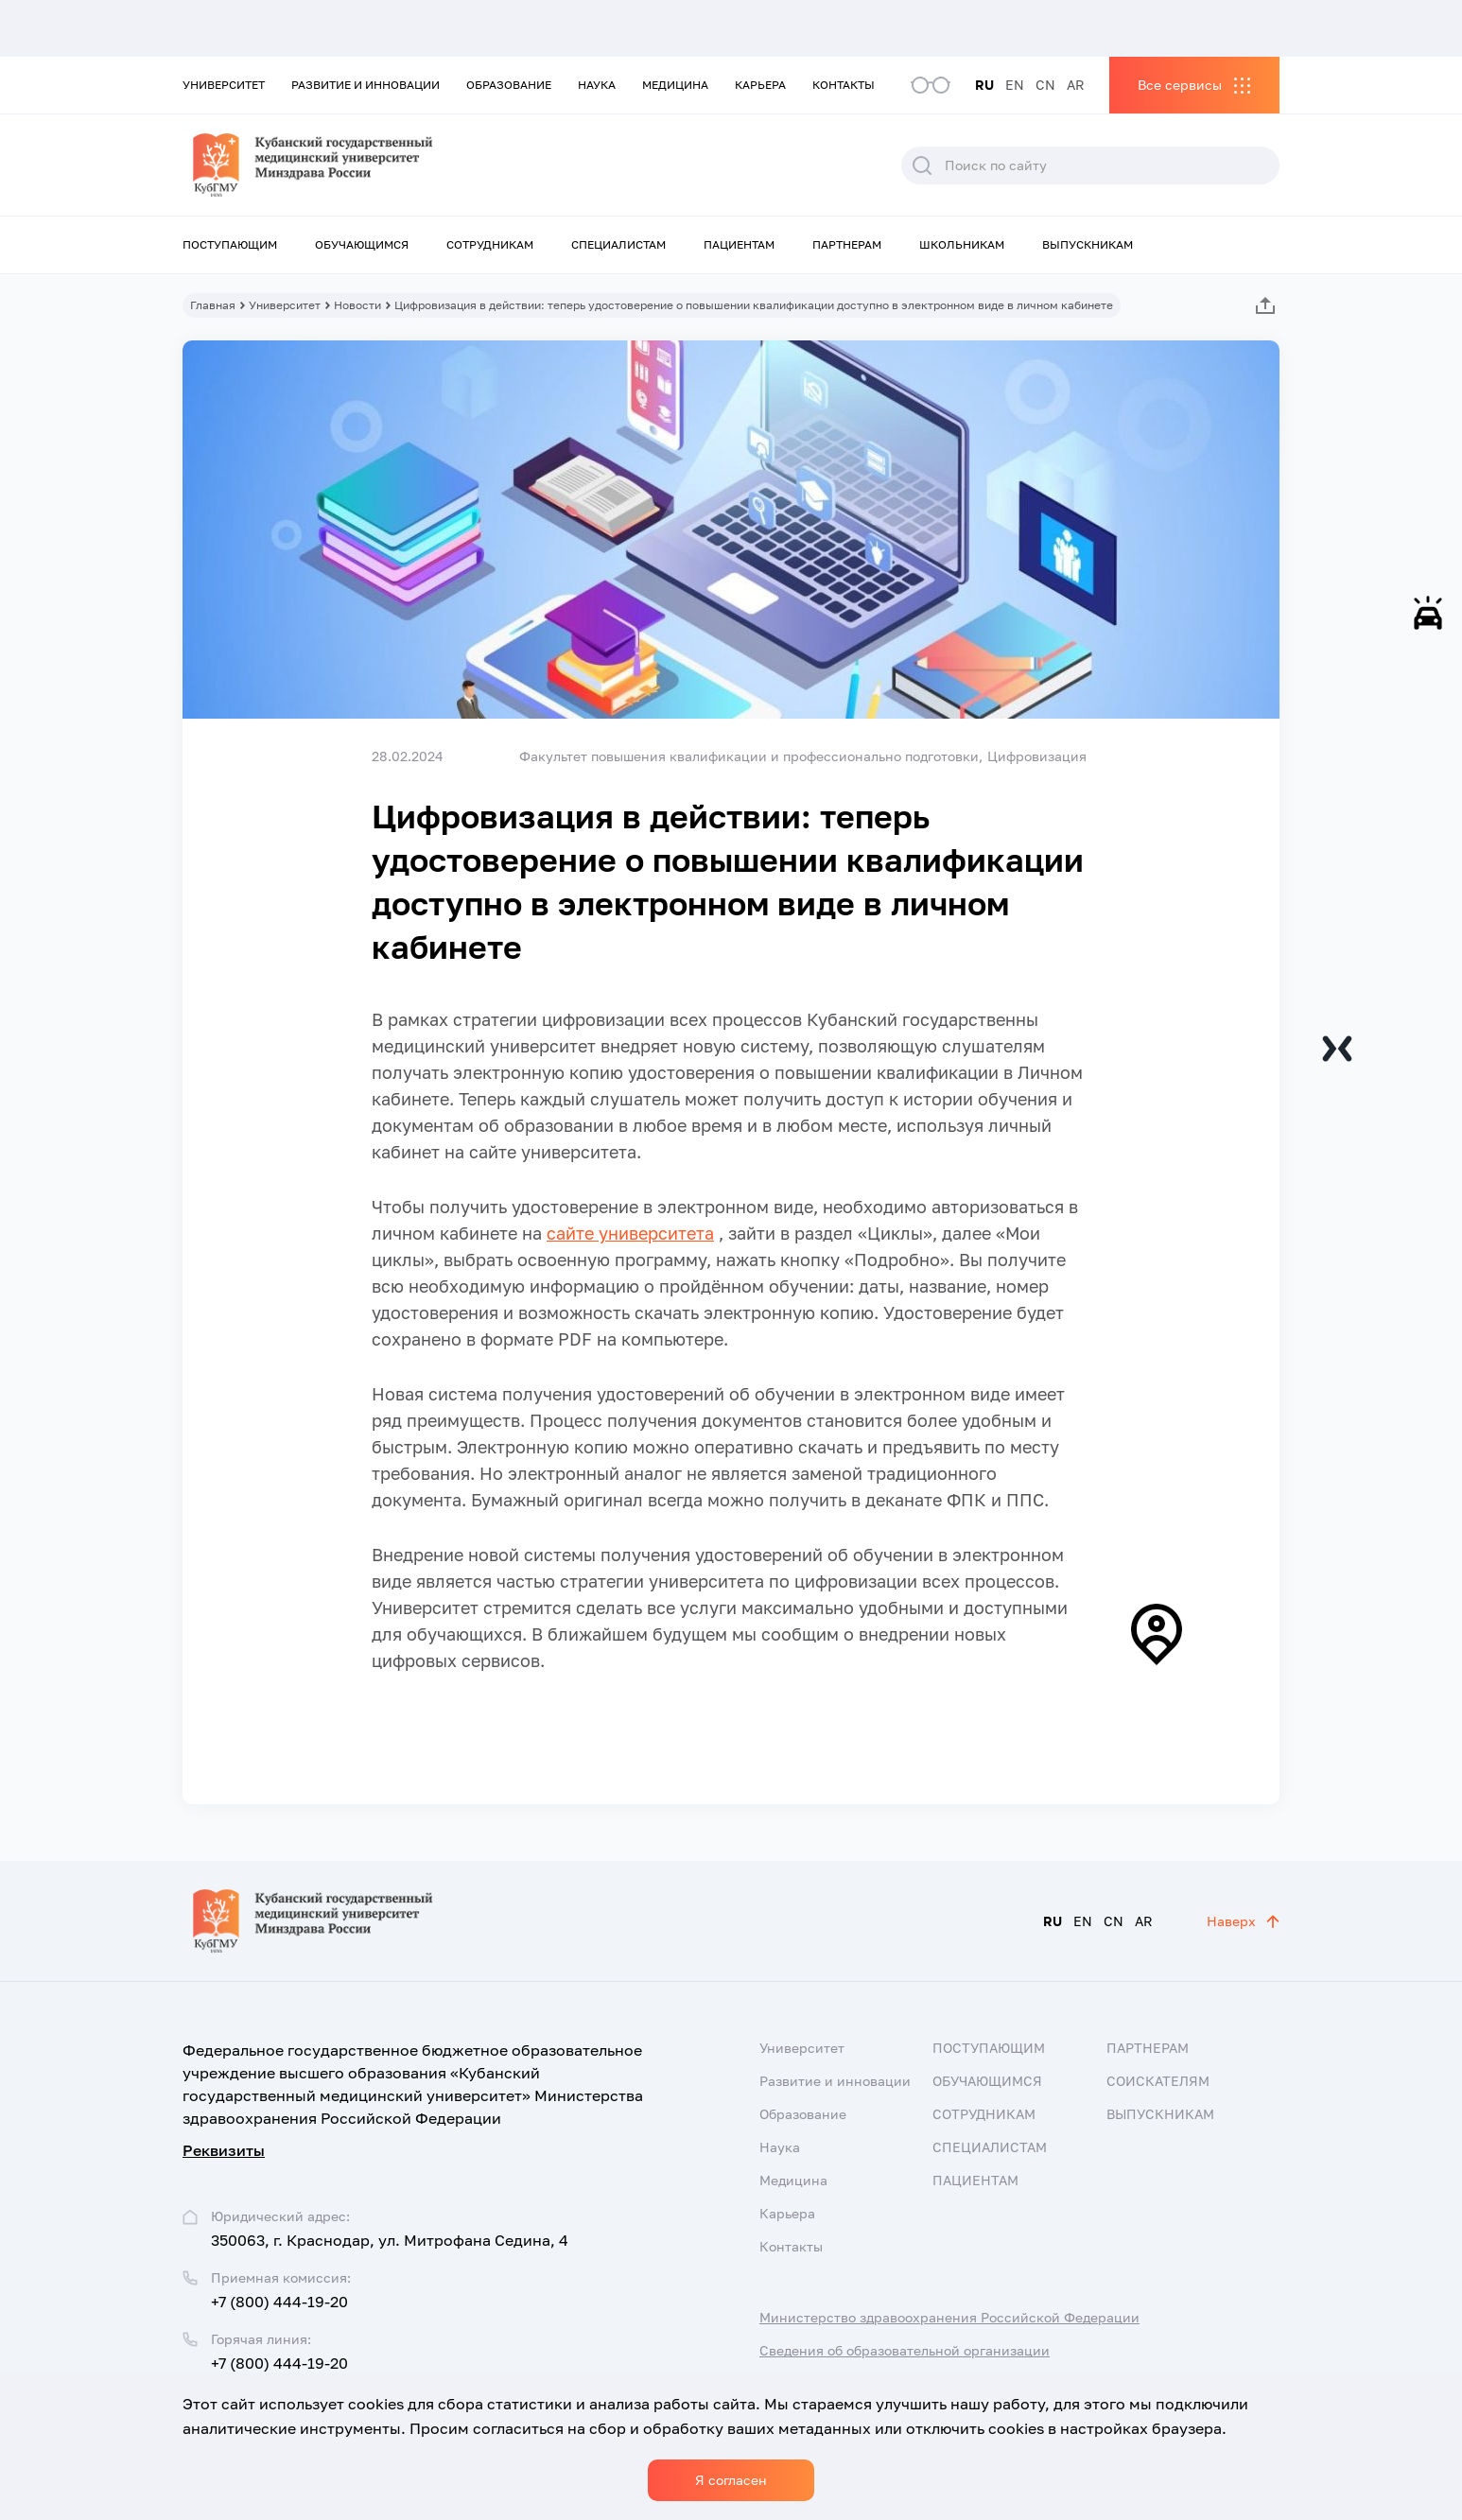 The width and height of the screenshot is (1462, 2520). Describe the element at coordinates (1428, 614) in the screenshot. I see `indicates vehicle is currently active or running` at that location.